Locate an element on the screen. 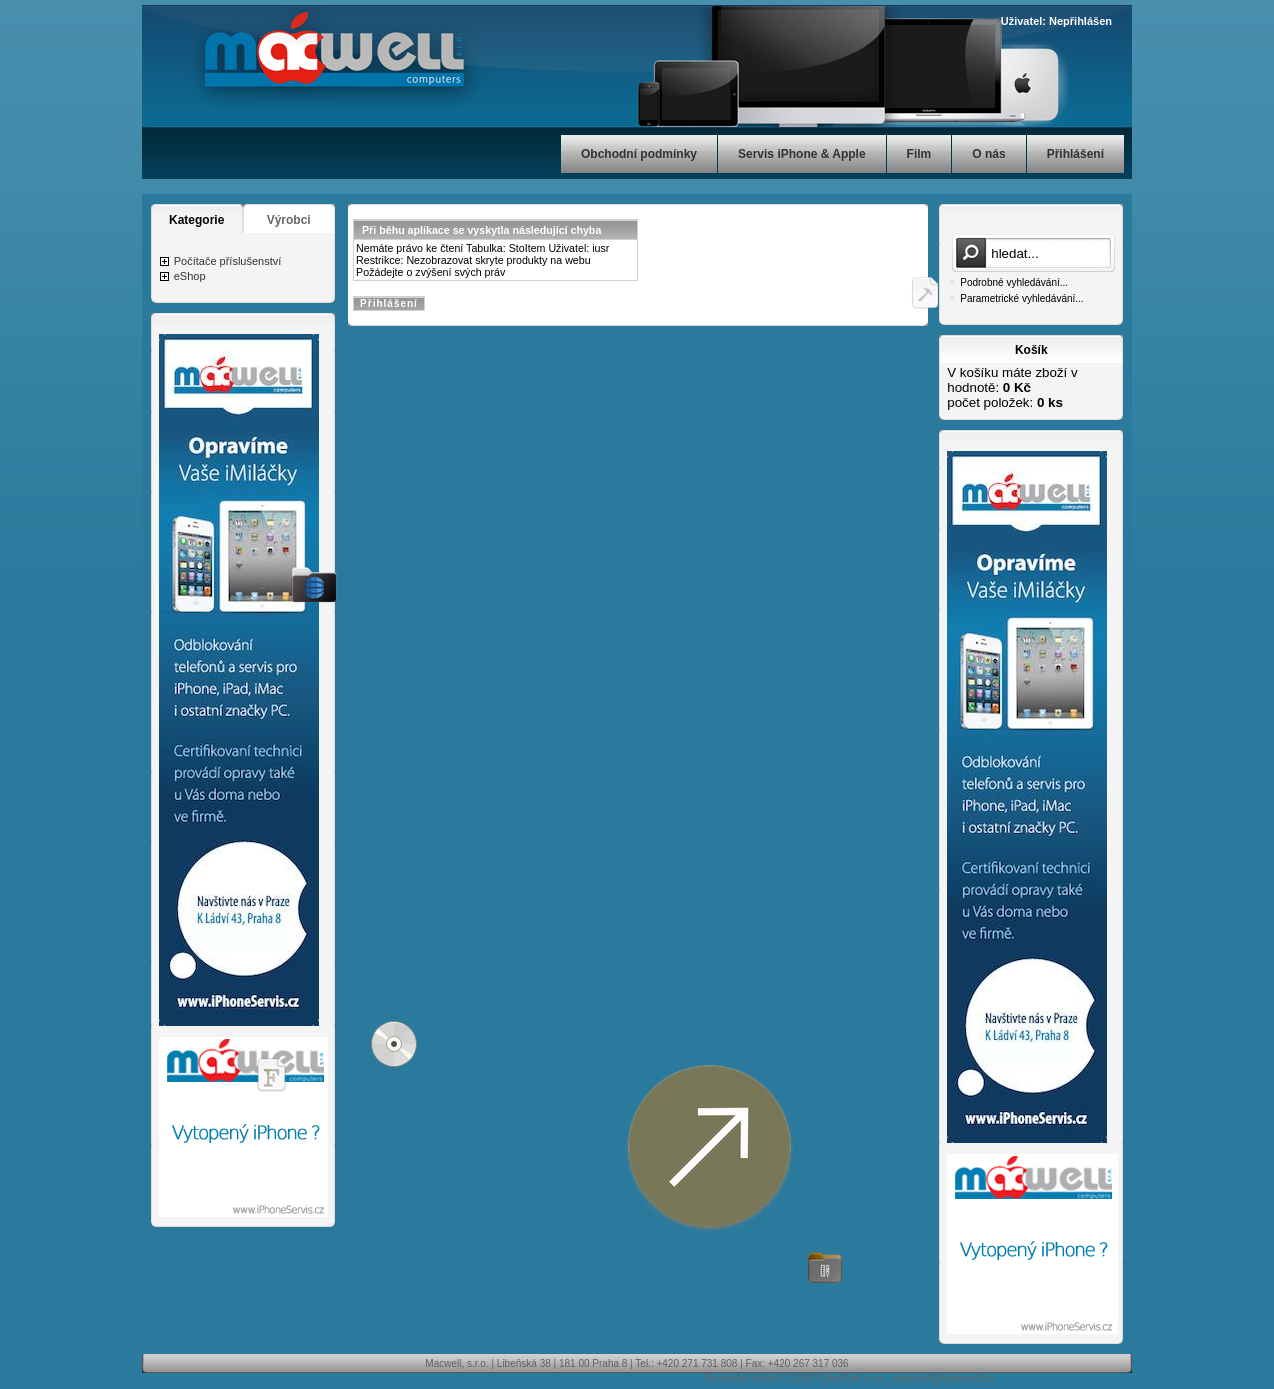 The image size is (1274, 1389). open templates folder is located at coordinates (825, 1267).